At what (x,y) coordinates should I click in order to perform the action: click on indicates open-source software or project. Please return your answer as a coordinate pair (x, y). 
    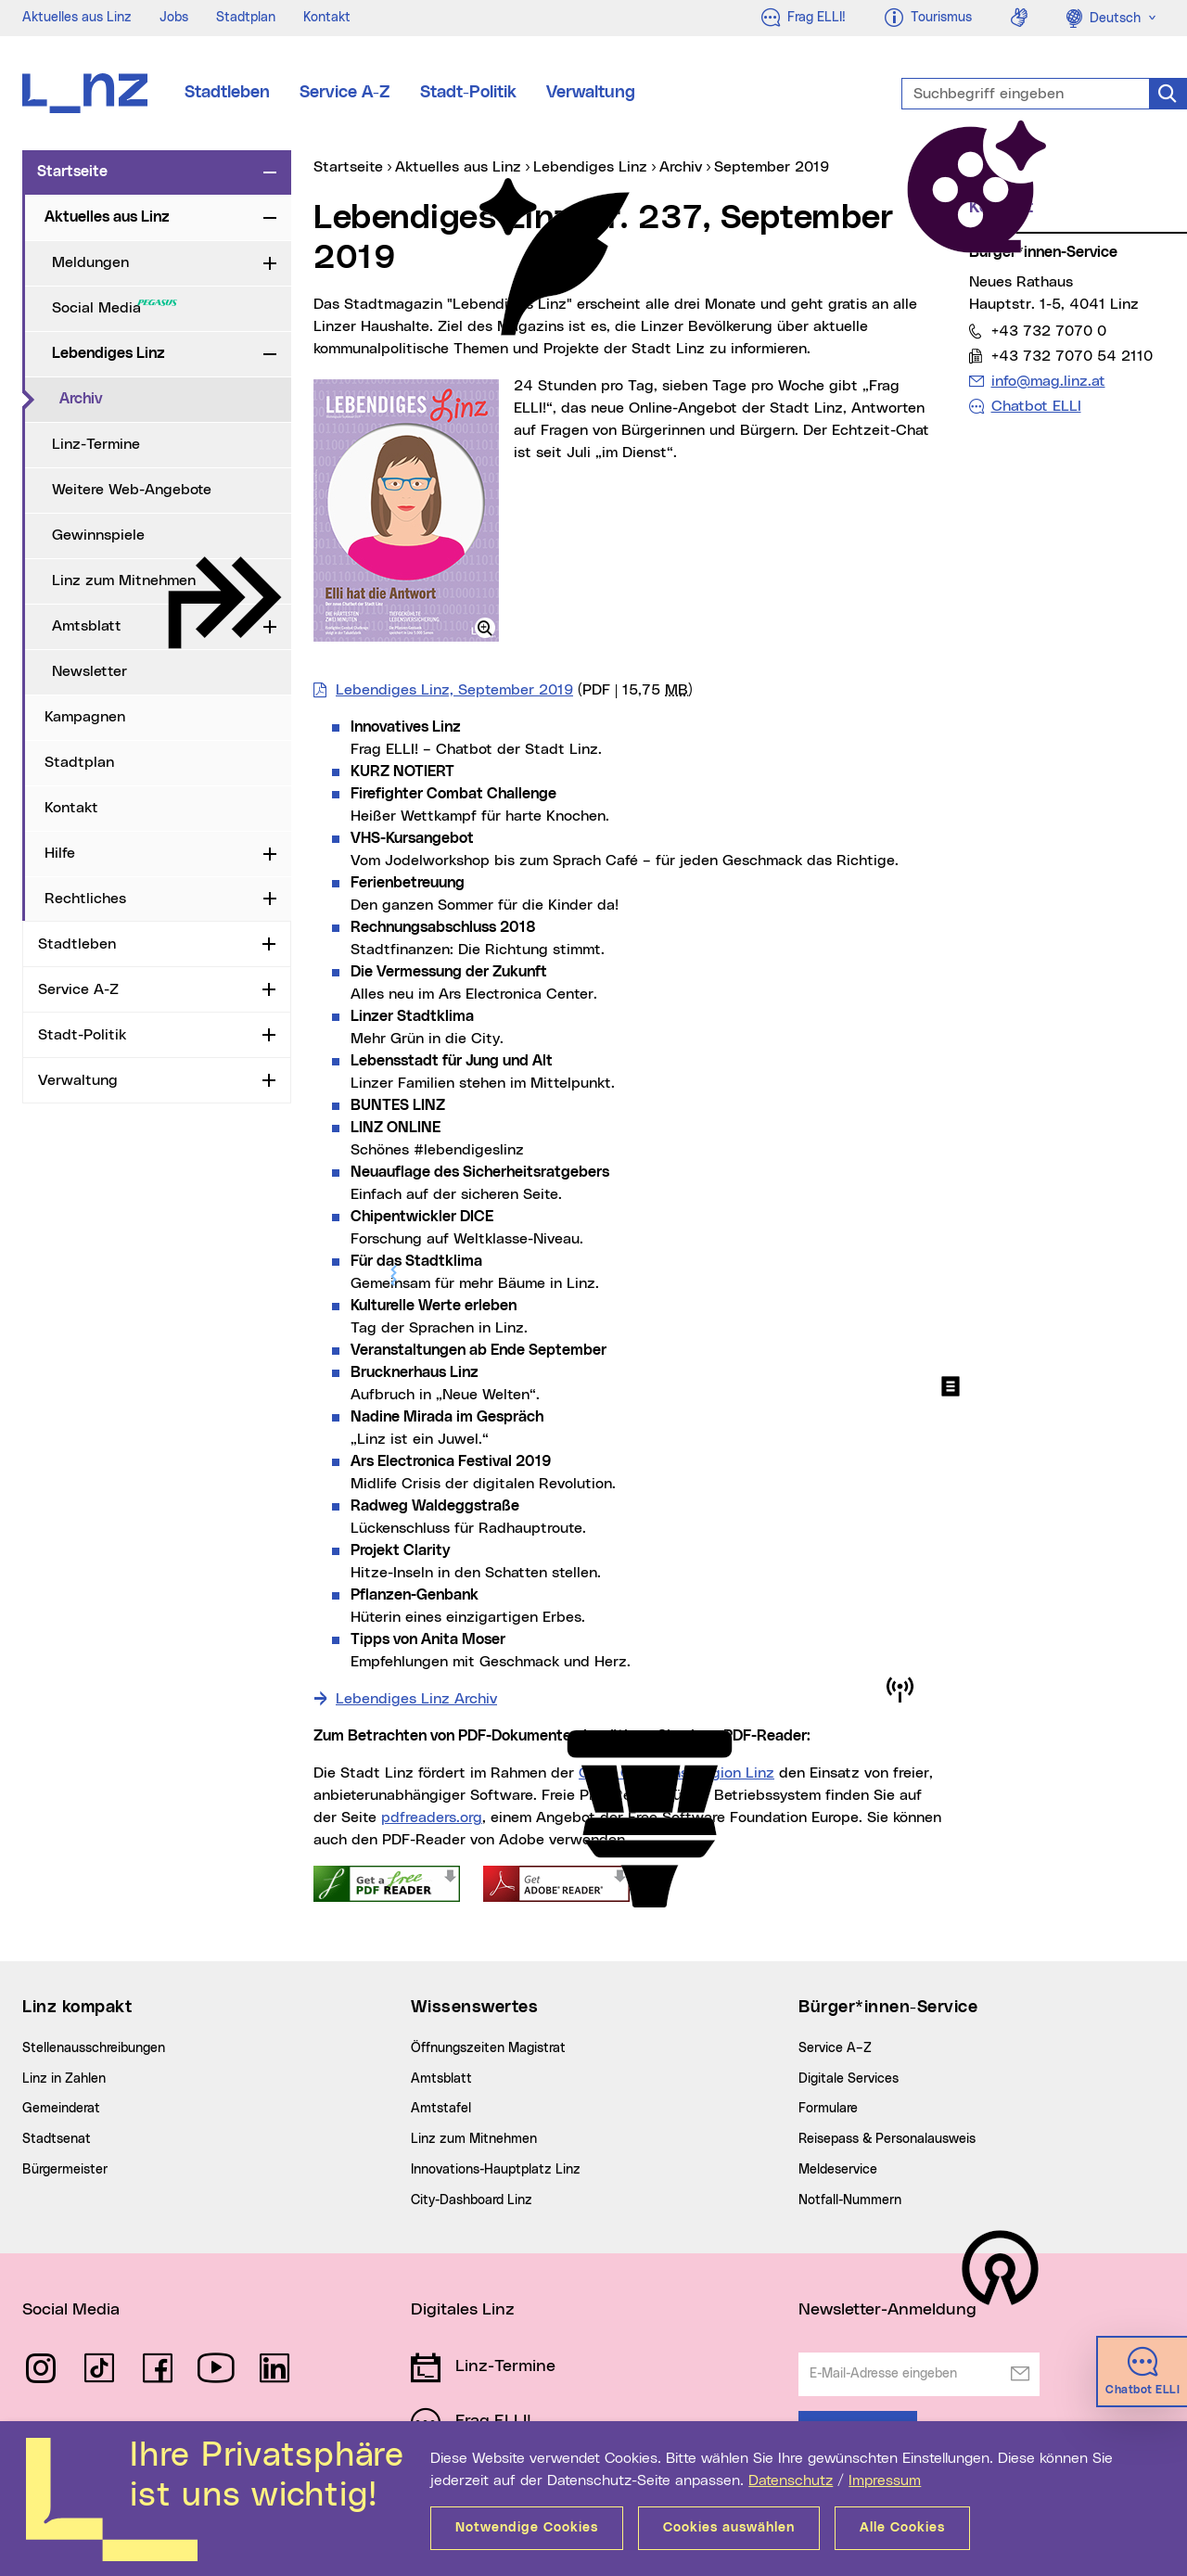
    Looking at the image, I should click on (1000, 2268).